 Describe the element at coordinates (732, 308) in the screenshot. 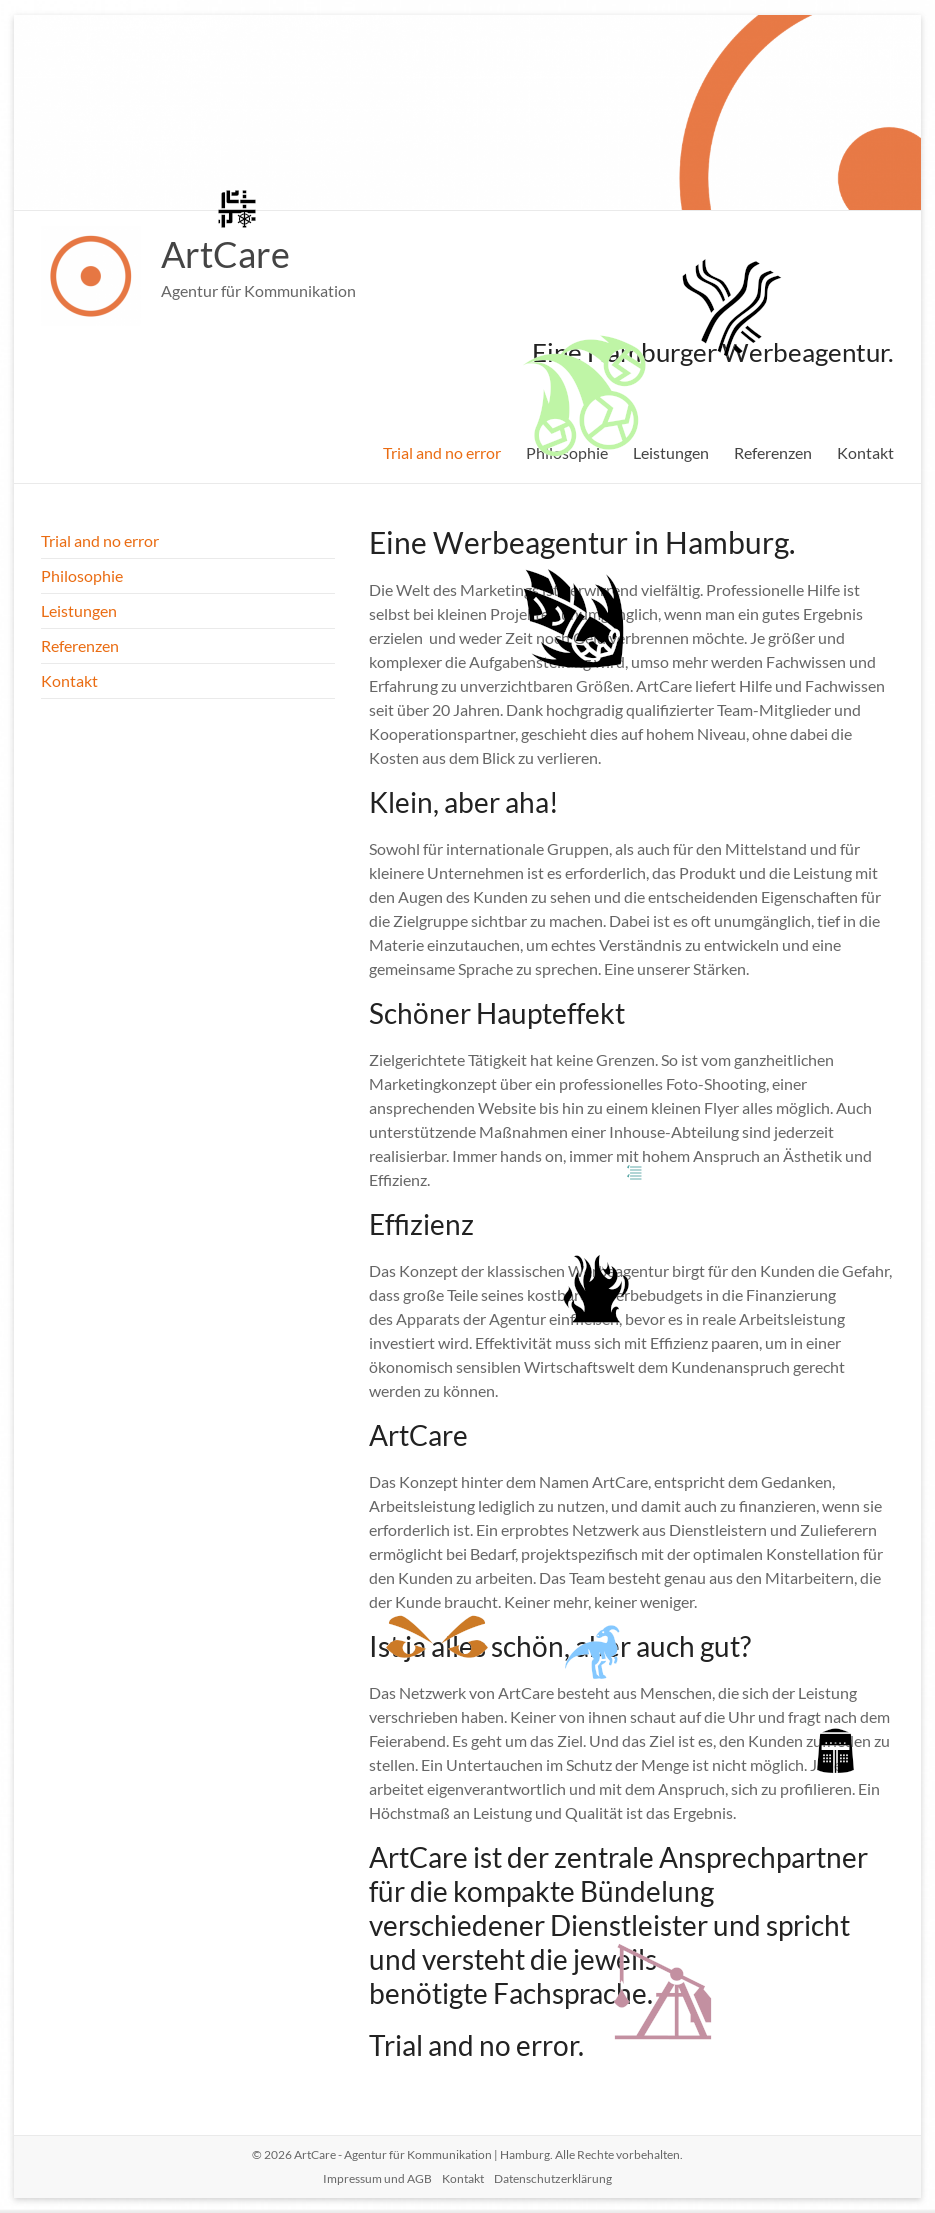

I see `food item indicator in a cooking or recipe game` at that location.